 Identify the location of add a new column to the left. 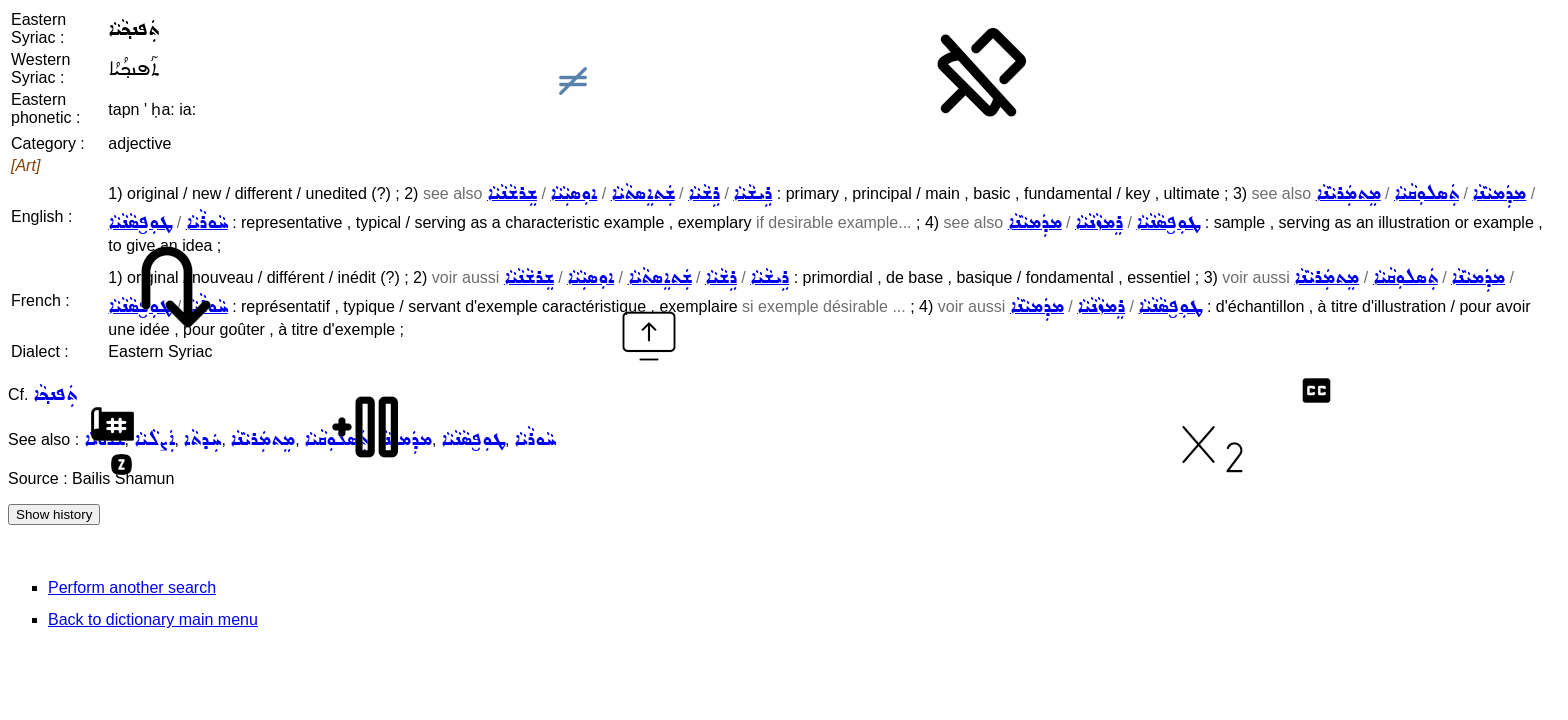
(370, 427).